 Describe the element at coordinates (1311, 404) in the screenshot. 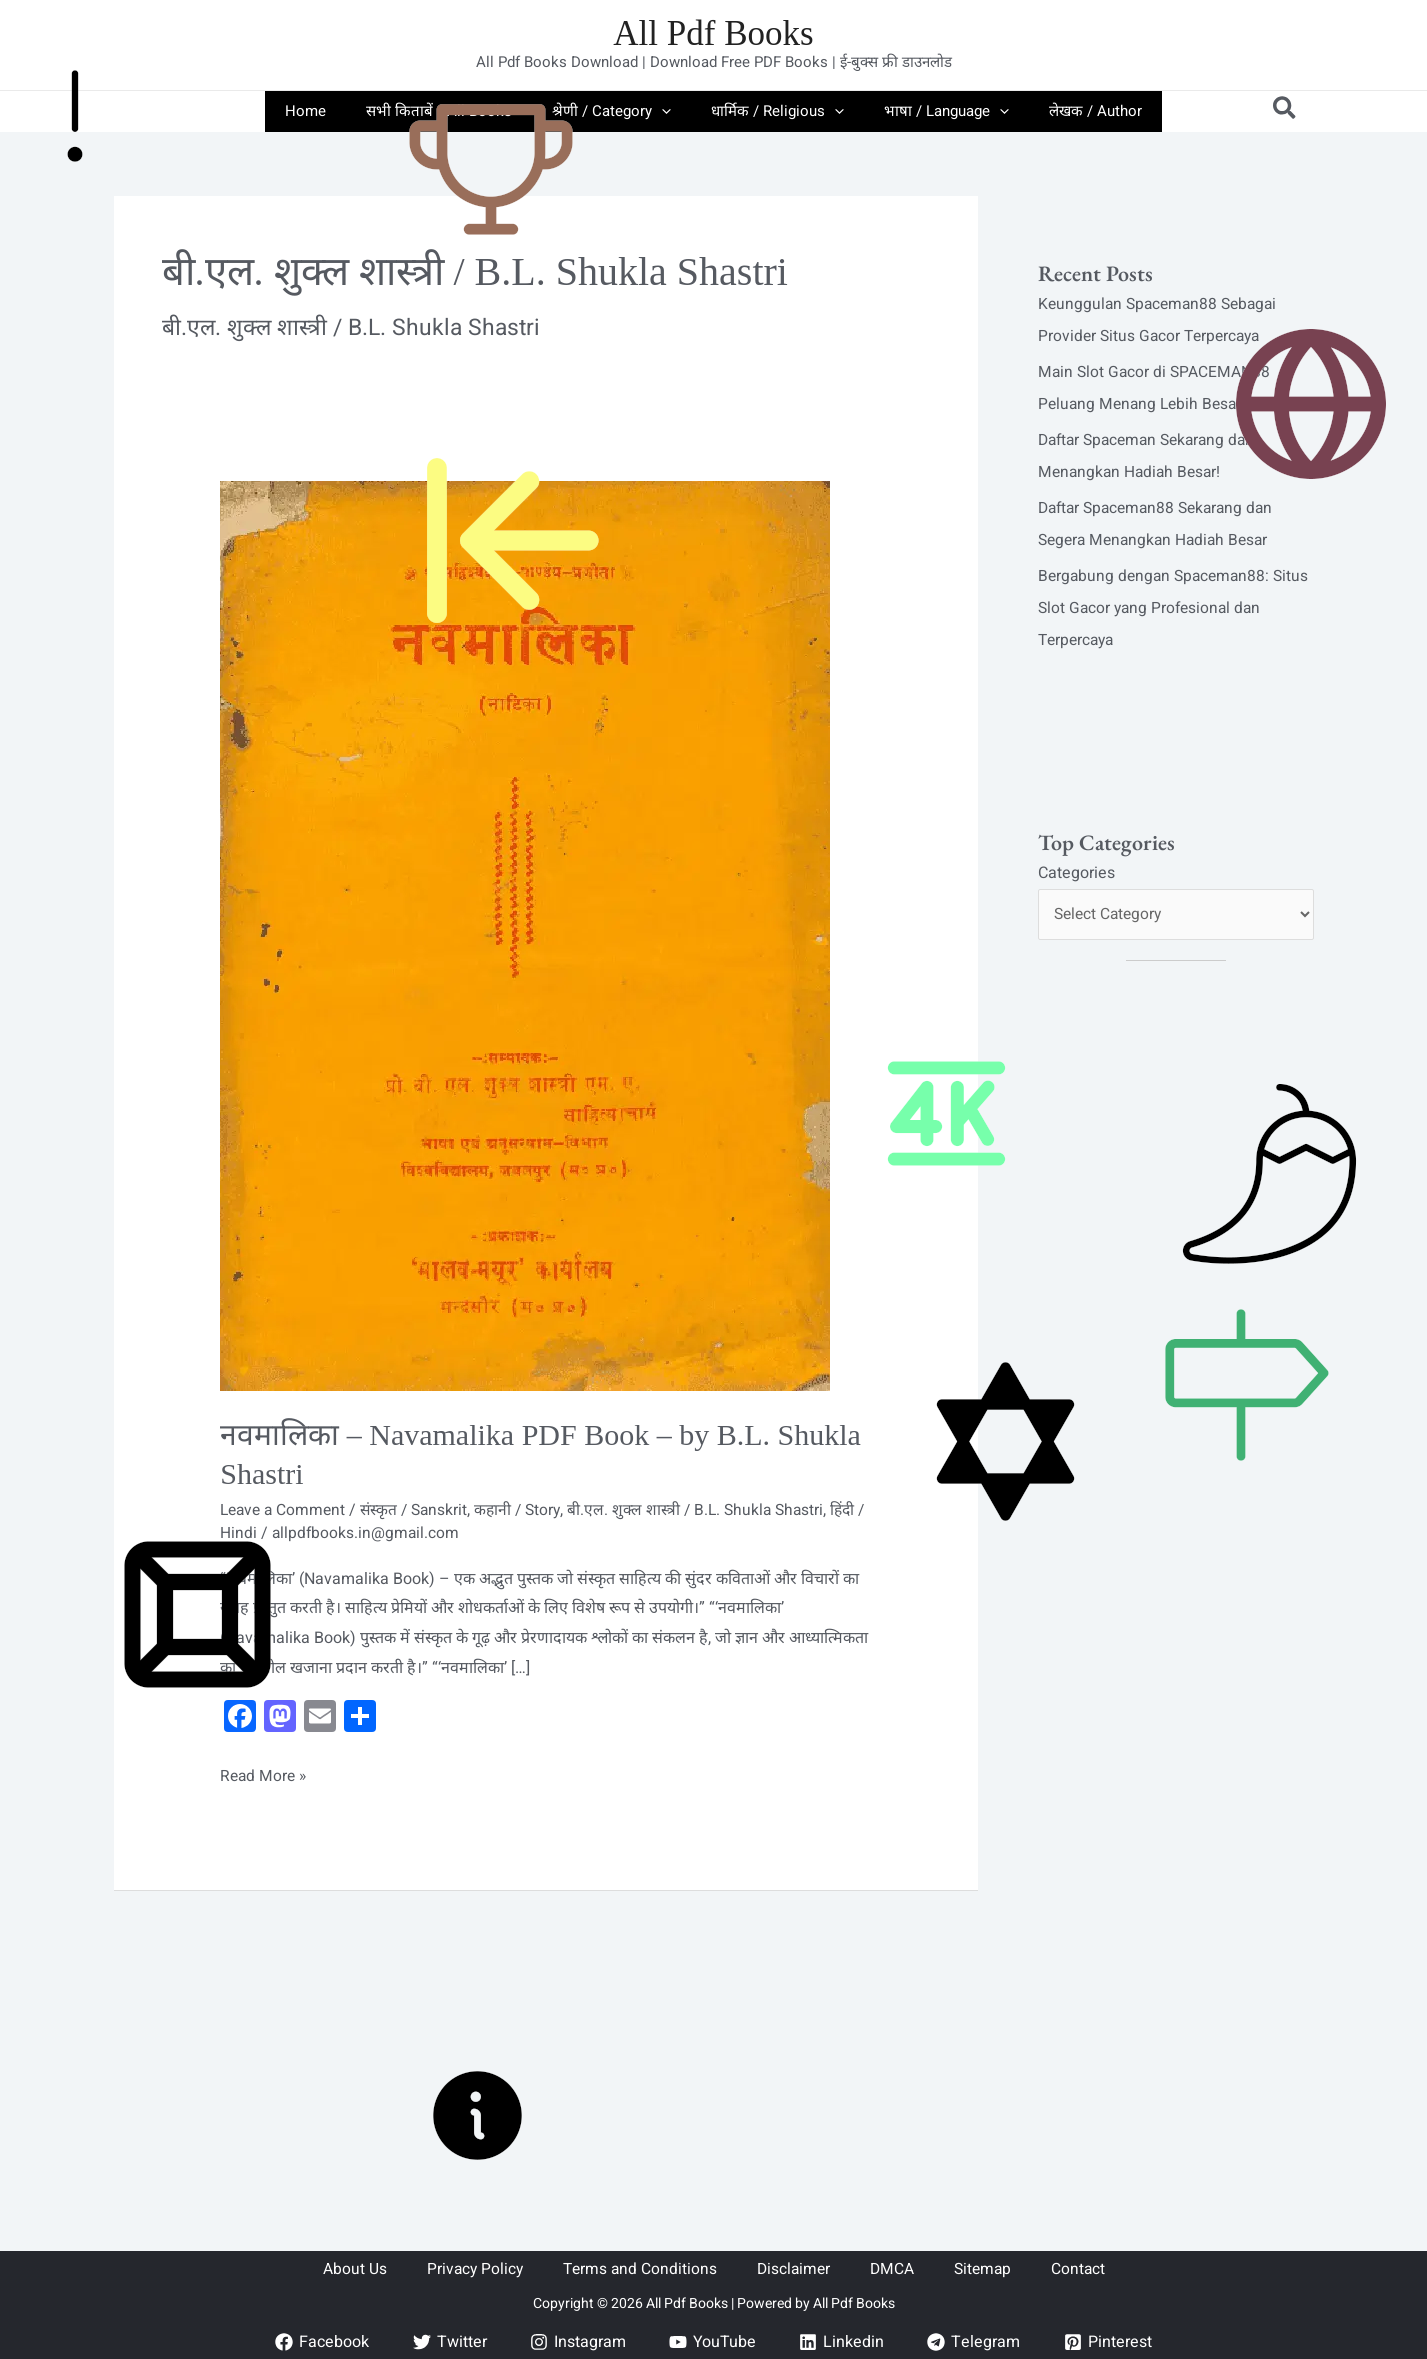

I see `switch to global or international settings` at that location.